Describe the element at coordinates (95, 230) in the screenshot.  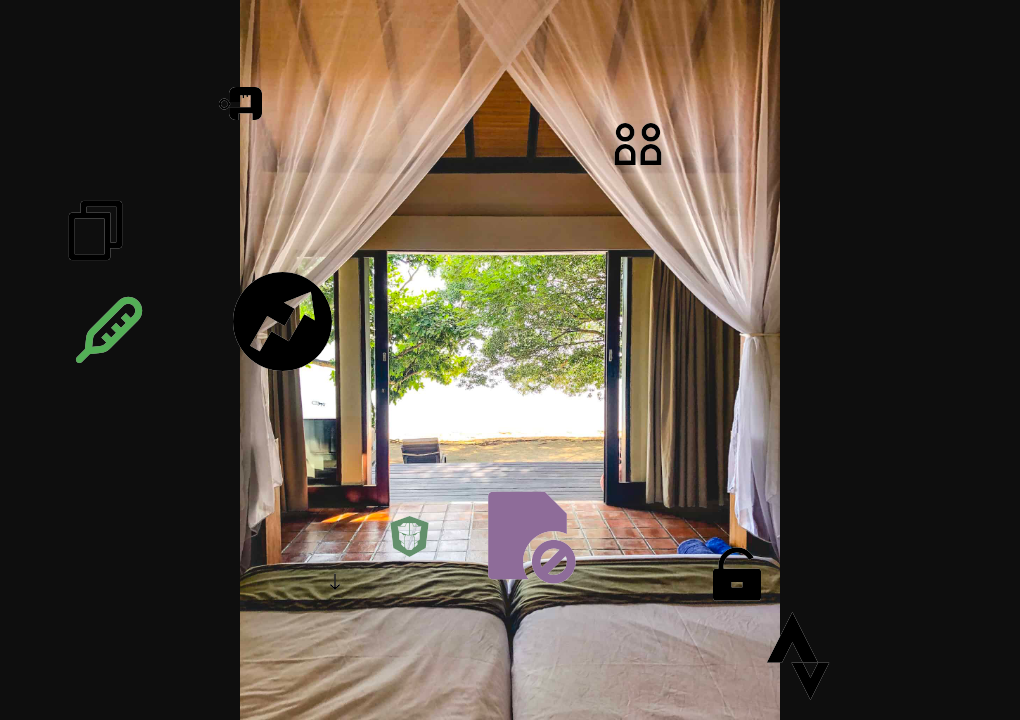
I see `copy file to clipboard` at that location.